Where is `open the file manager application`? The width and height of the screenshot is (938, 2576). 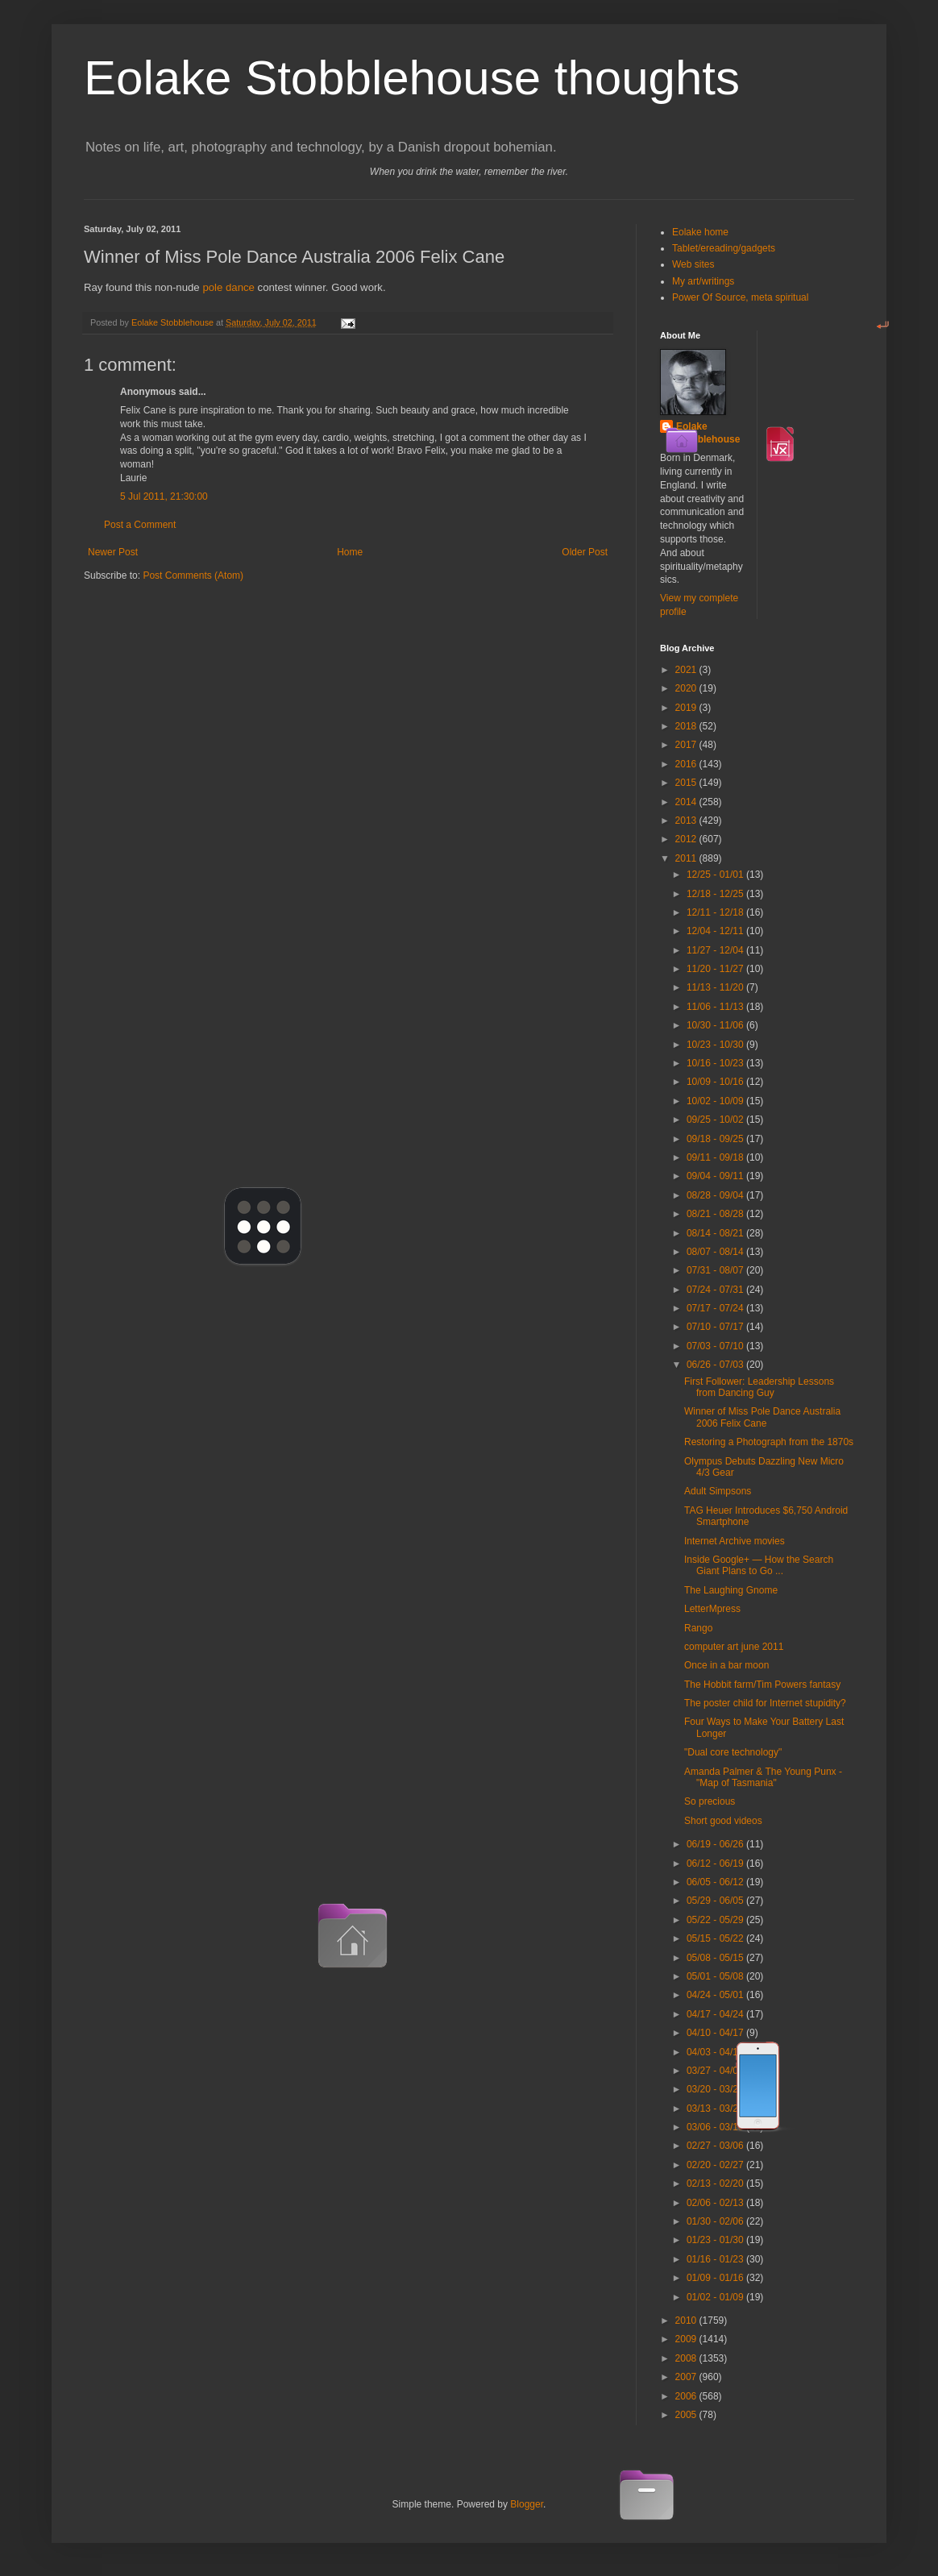
open the file manager application is located at coordinates (646, 2495).